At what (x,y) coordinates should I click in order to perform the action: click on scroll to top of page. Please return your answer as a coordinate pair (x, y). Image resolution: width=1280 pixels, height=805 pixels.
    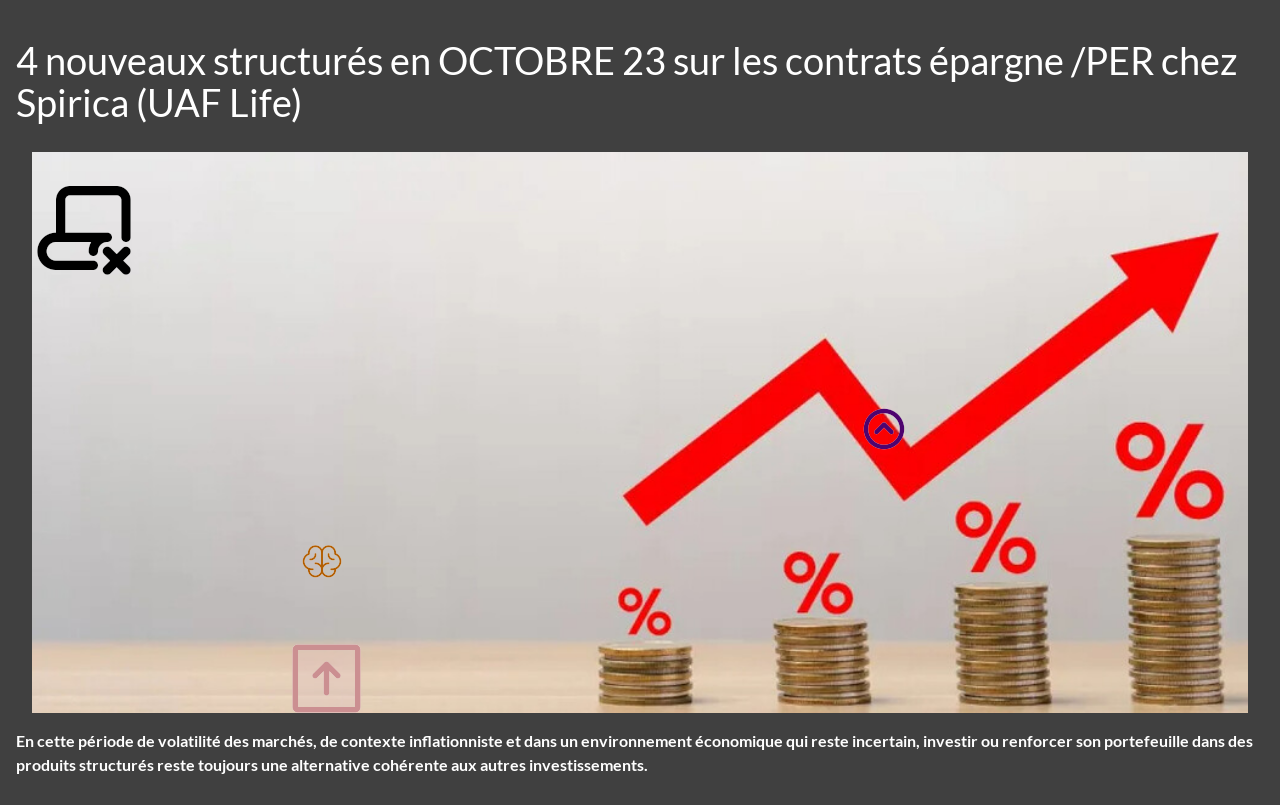
    Looking at the image, I should click on (884, 429).